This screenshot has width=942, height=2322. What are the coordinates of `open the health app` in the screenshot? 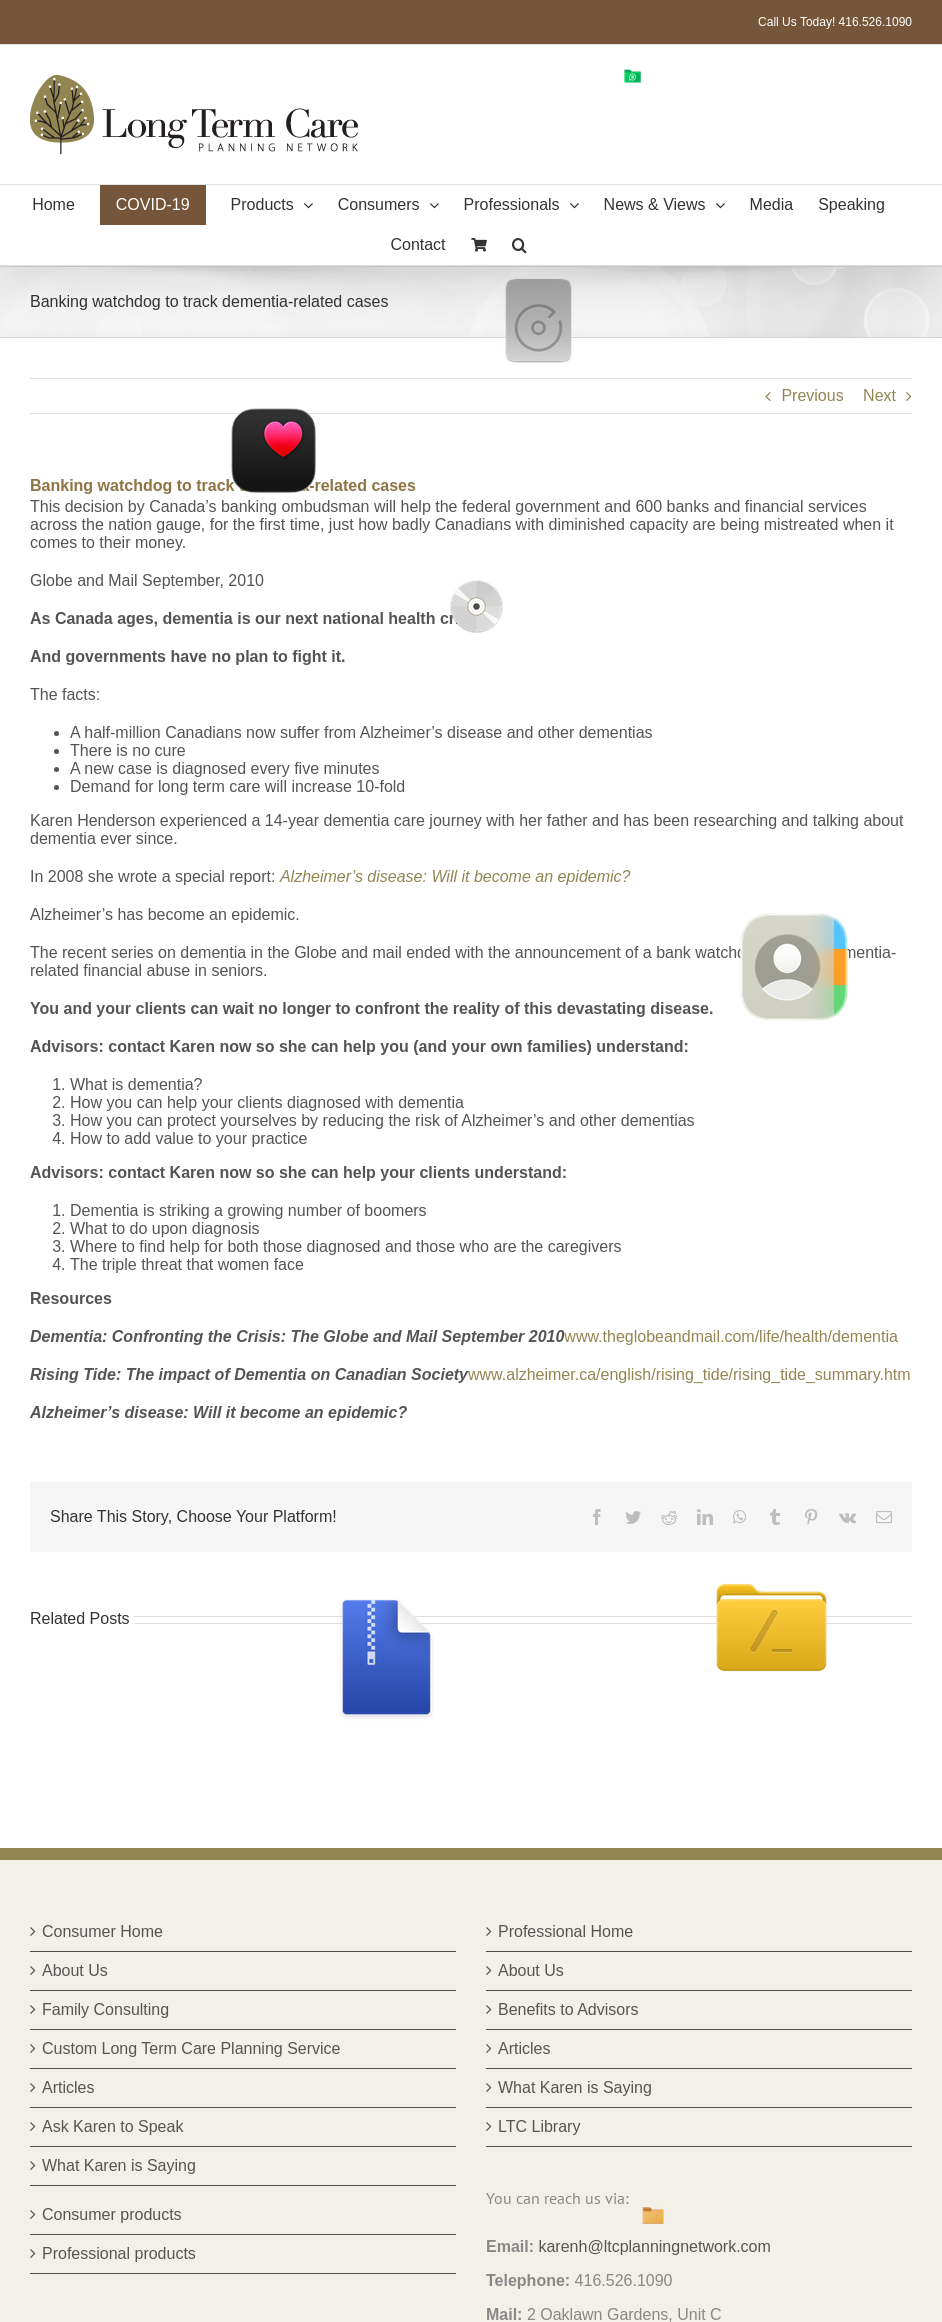 It's located at (273, 450).